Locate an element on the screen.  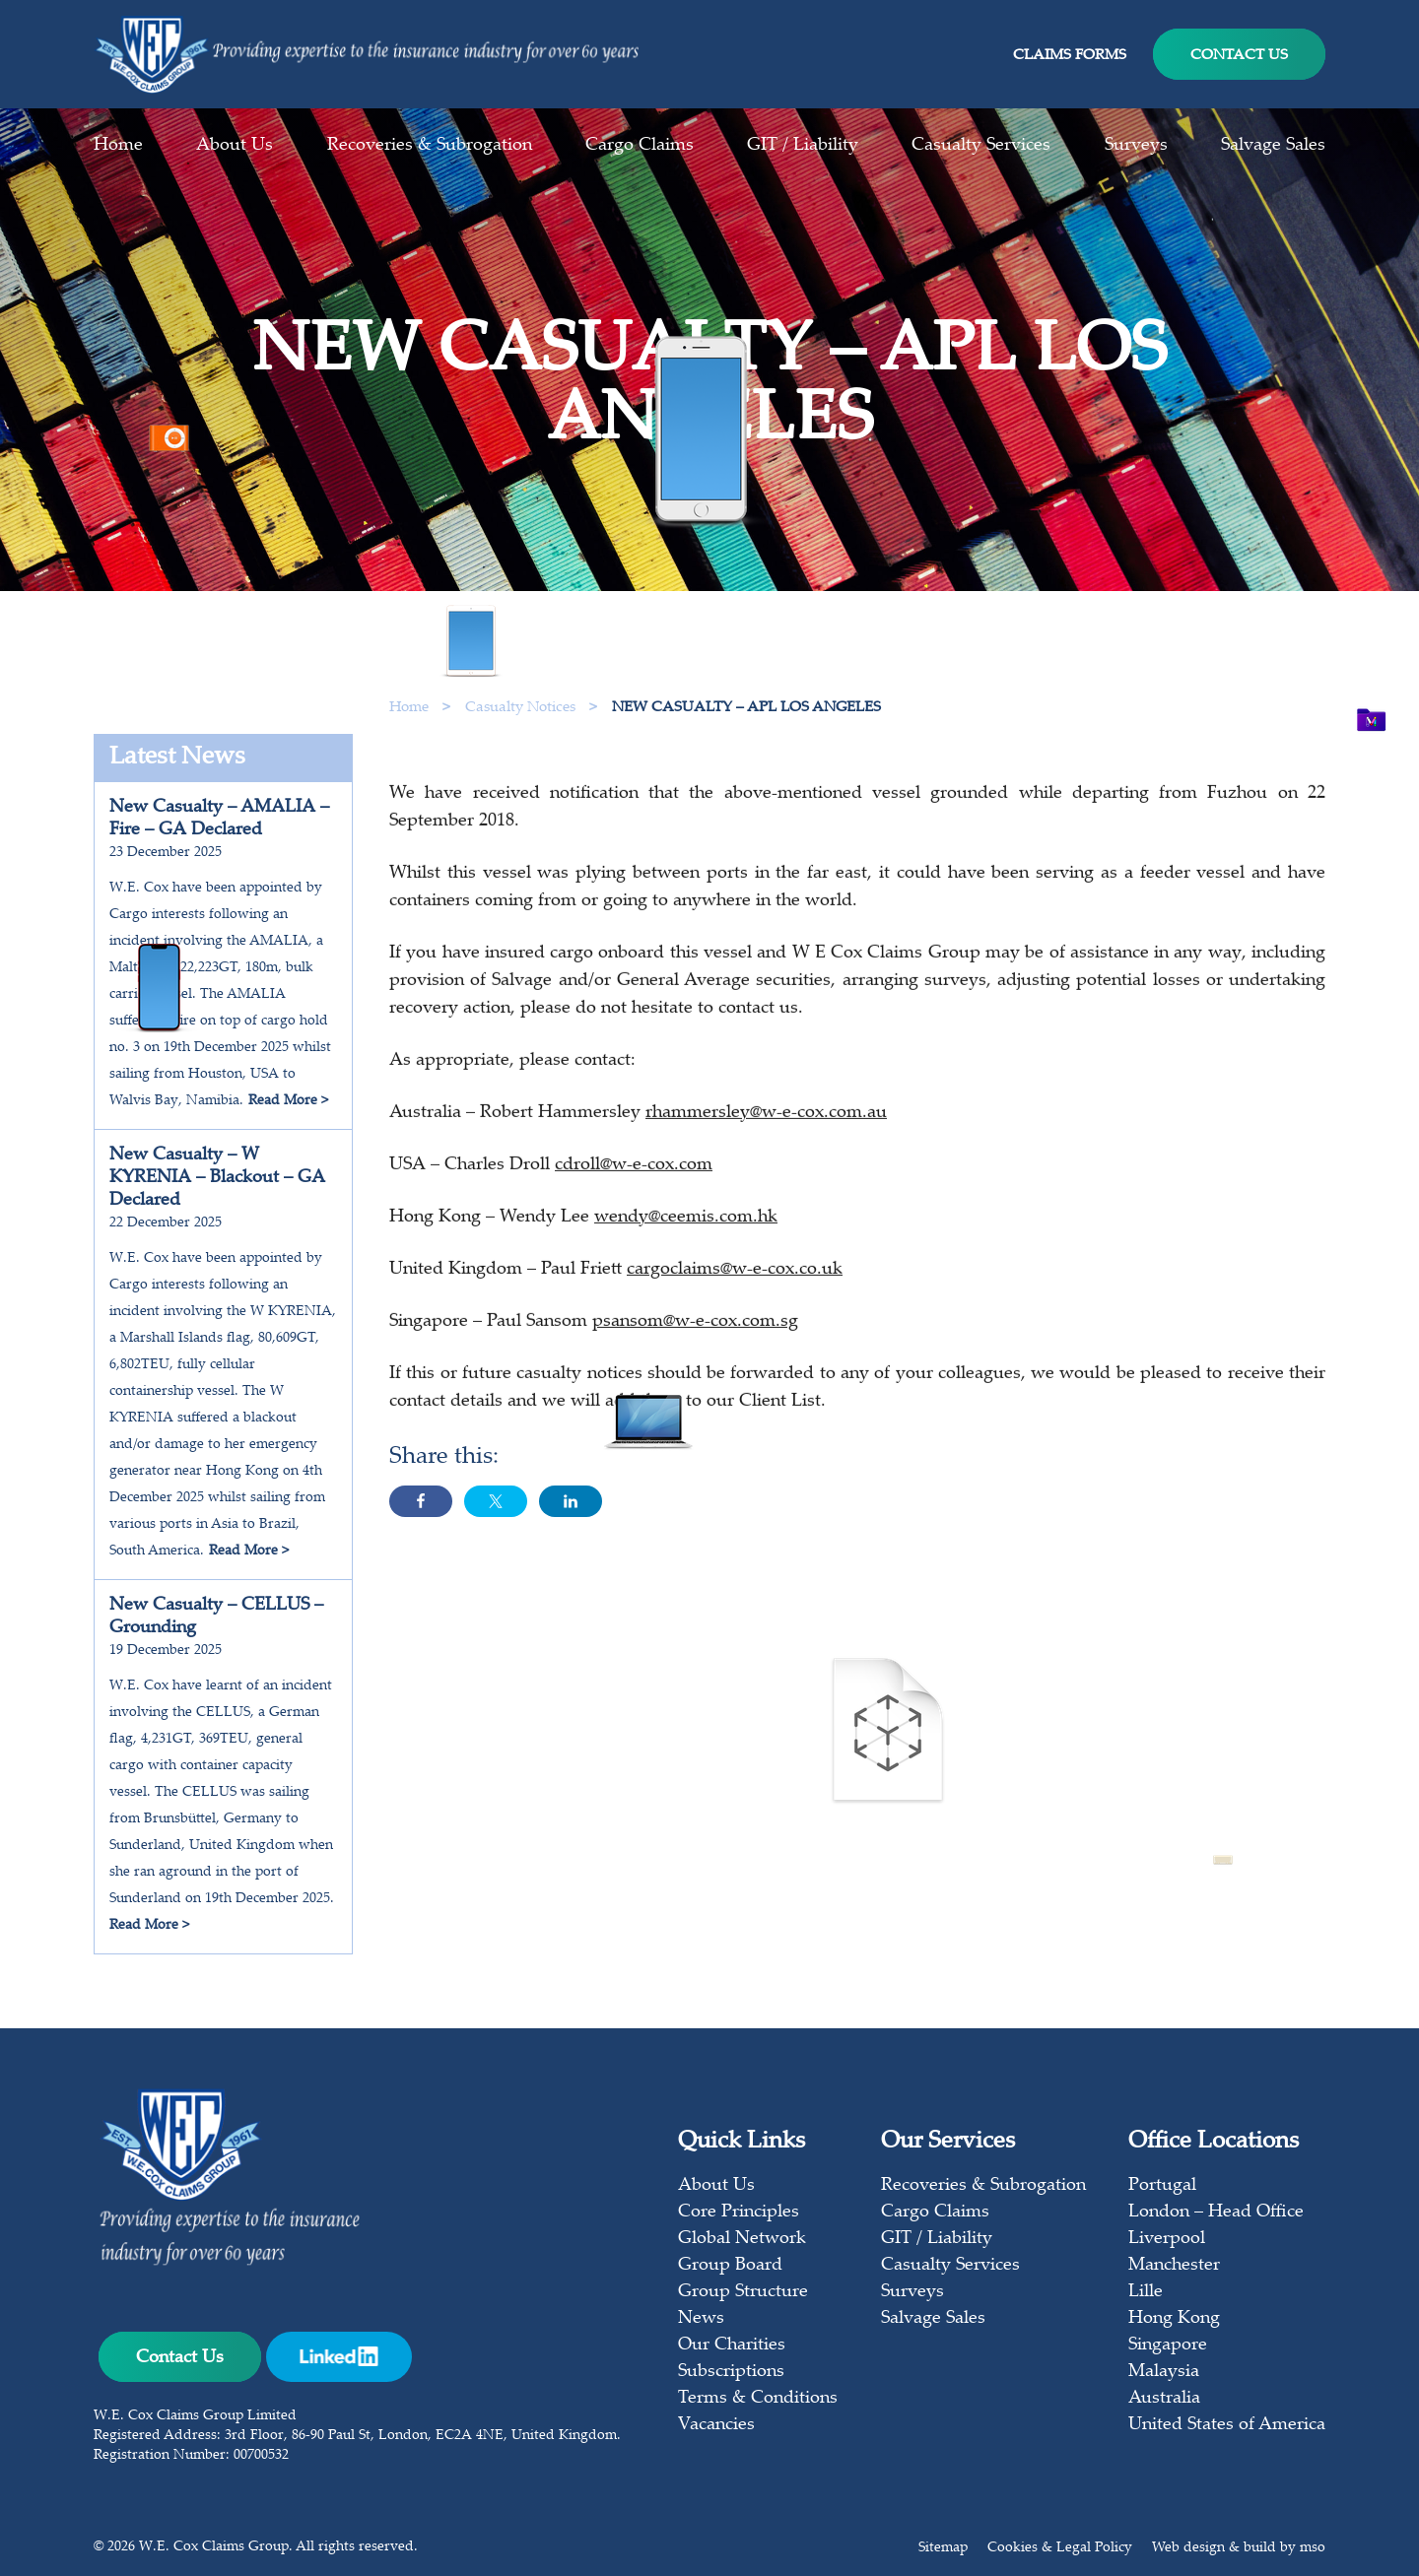
indicates keyboard with yellow backlighting enabled is located at coordinates (1223, 1860).